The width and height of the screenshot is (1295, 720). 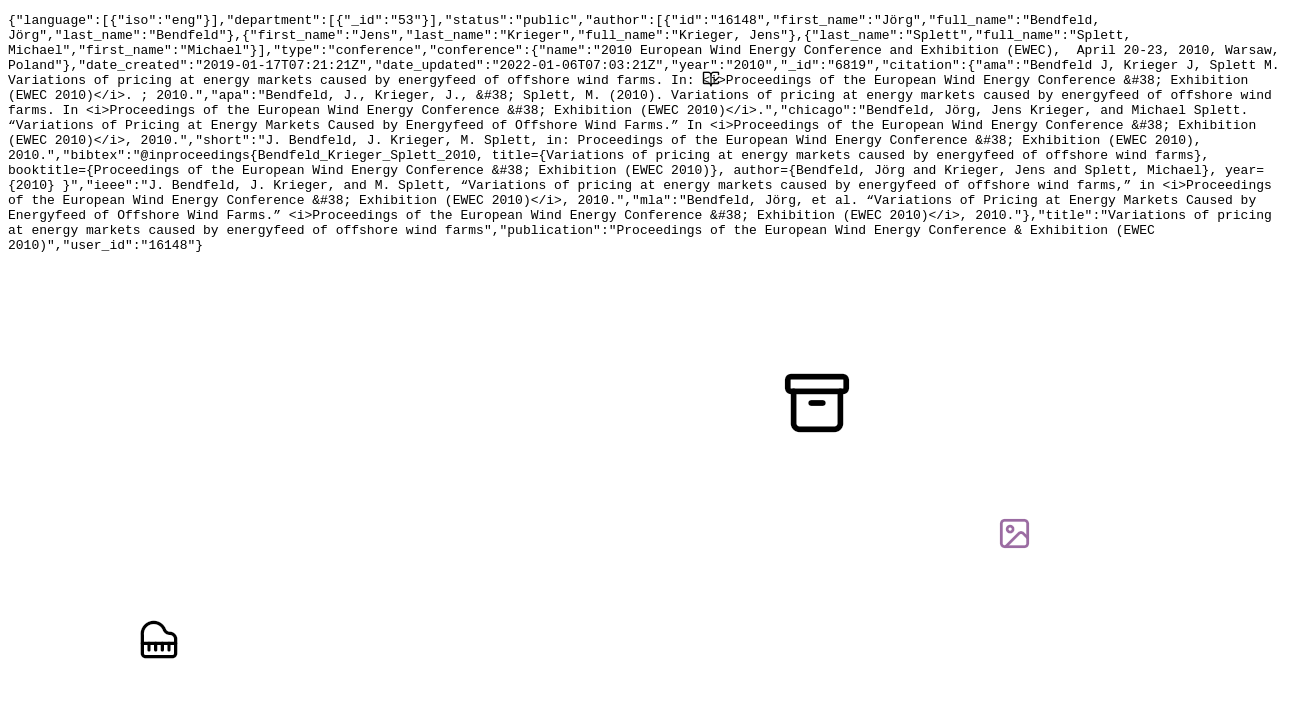 What do you see at coordinates (711, 79) in the screenshot?
I see `mark a book or reading item as completed` at bounding box center [711, 79].